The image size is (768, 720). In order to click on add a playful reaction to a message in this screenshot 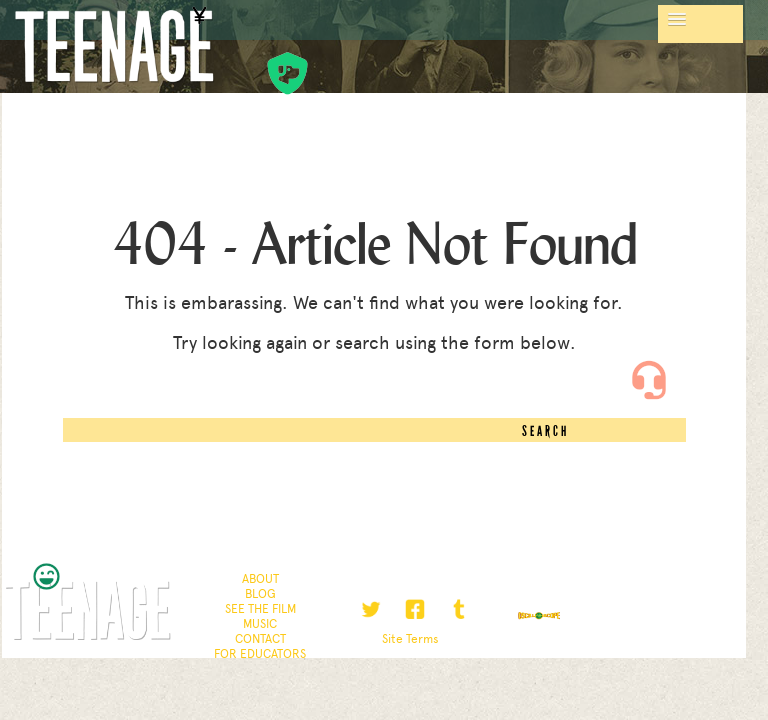, I will do `click(46, 576)`.